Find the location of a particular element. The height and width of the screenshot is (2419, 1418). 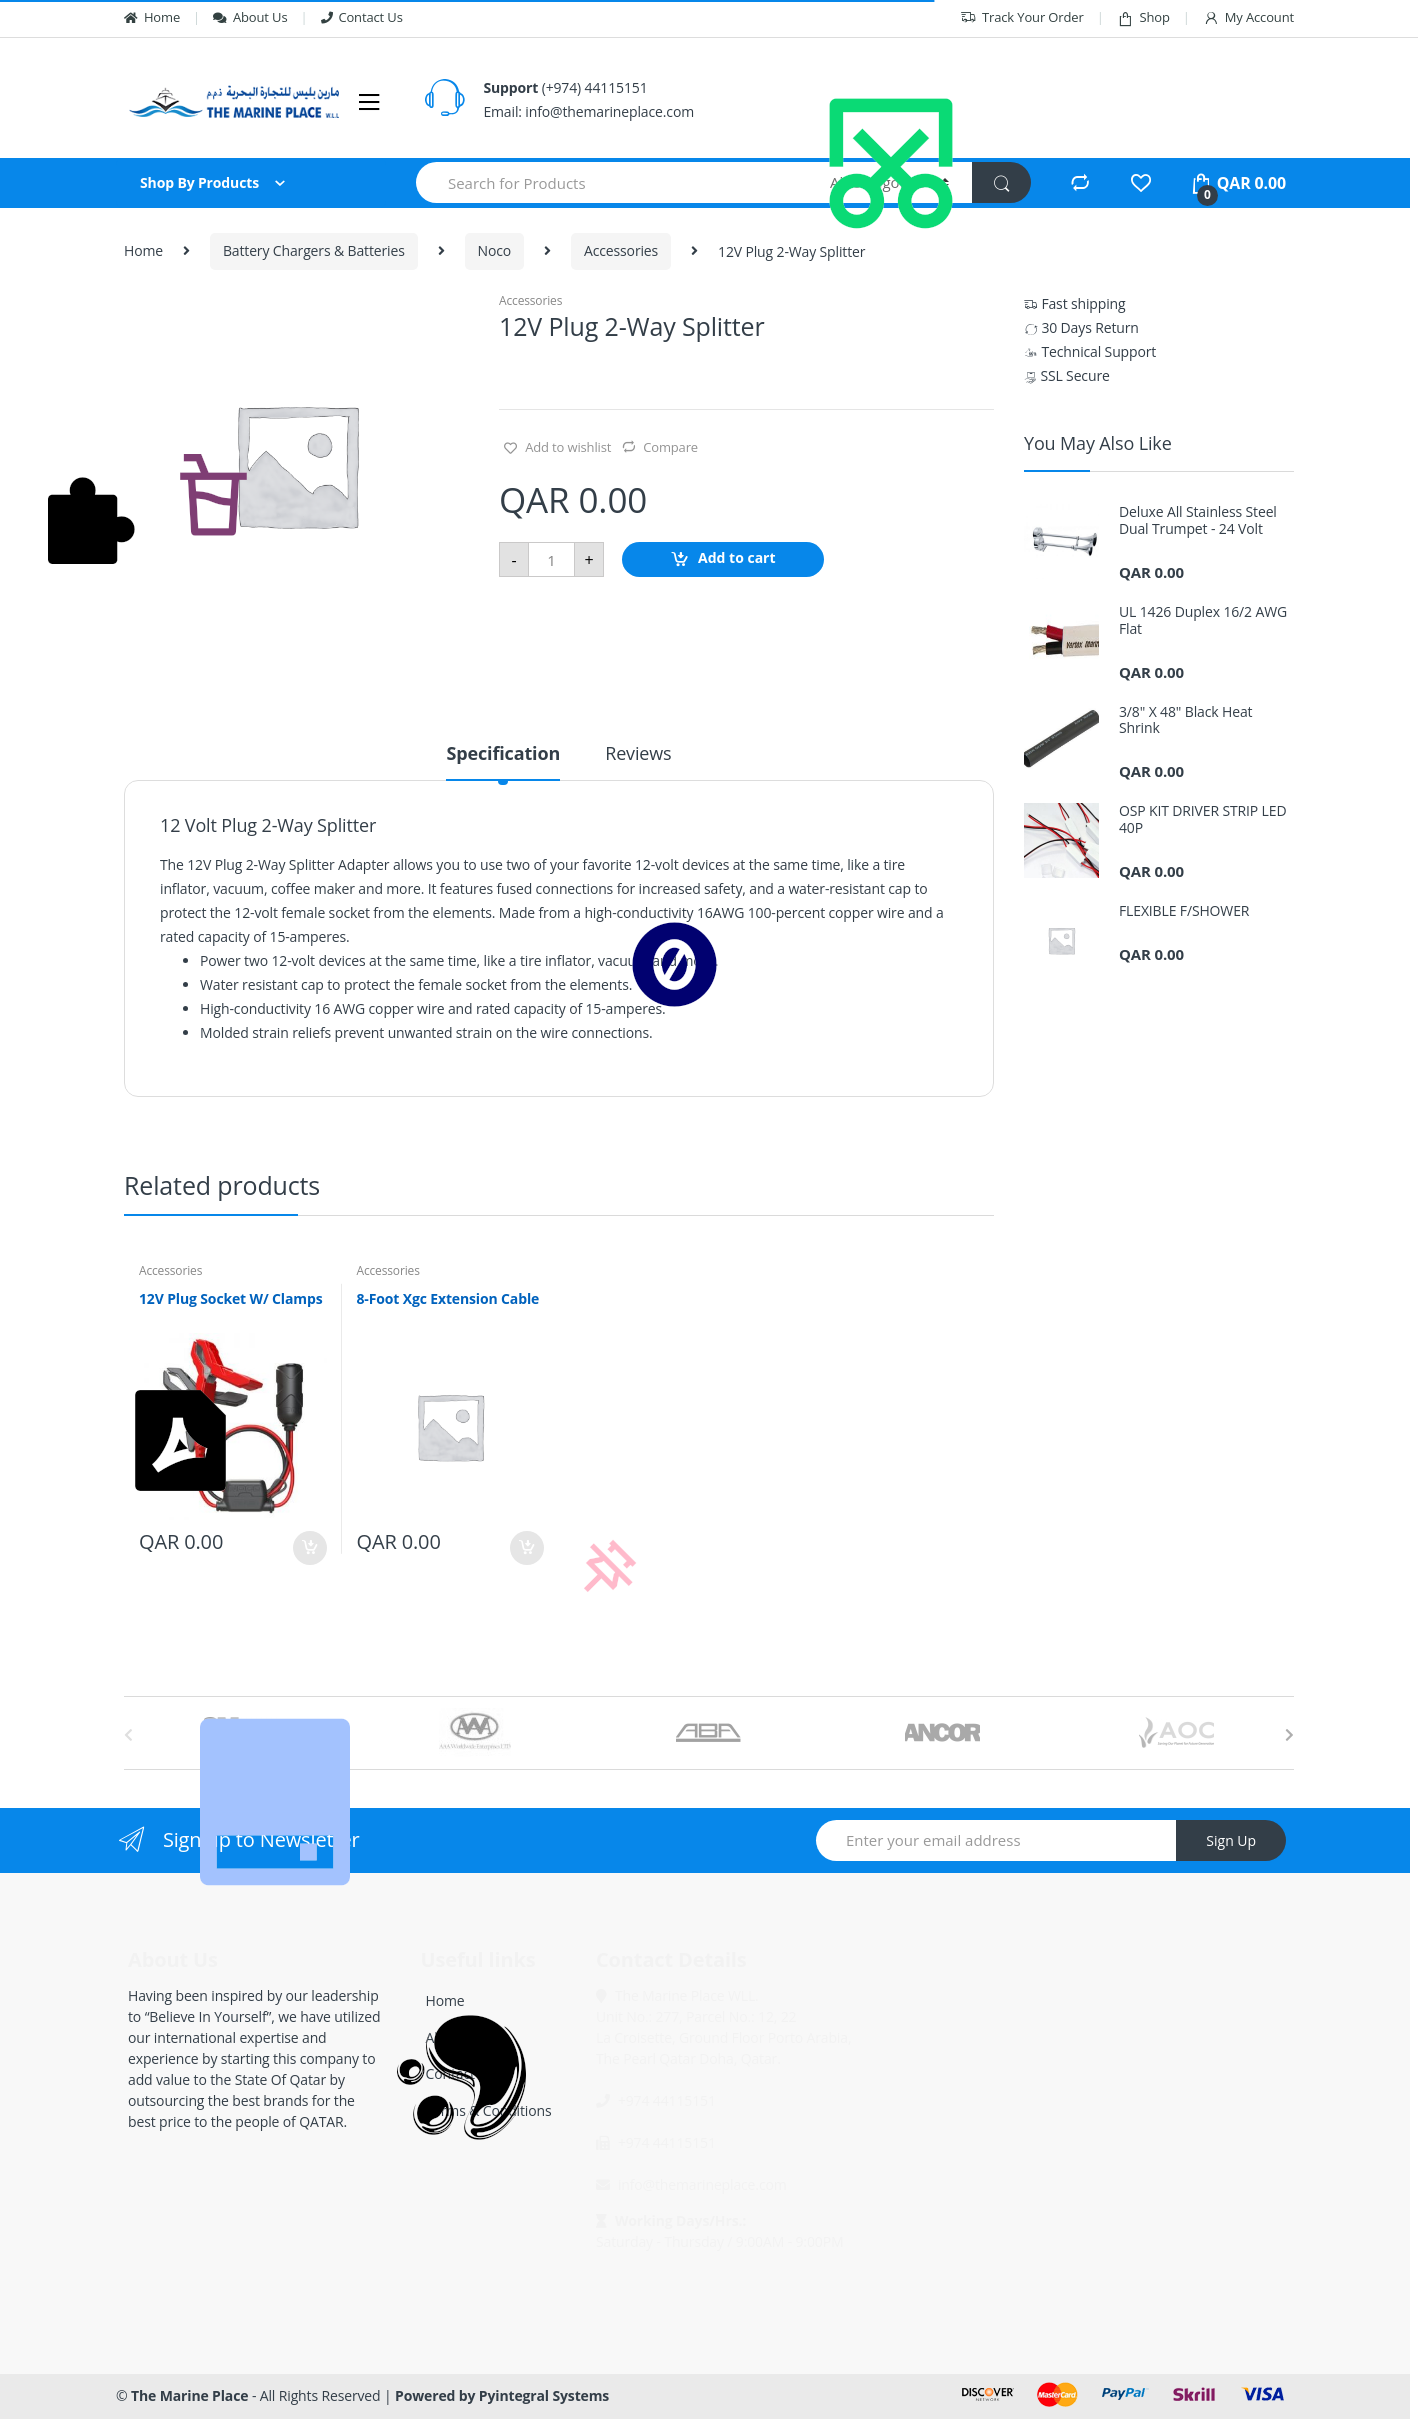

capture a screenshot is located at coordinates (891, 160).